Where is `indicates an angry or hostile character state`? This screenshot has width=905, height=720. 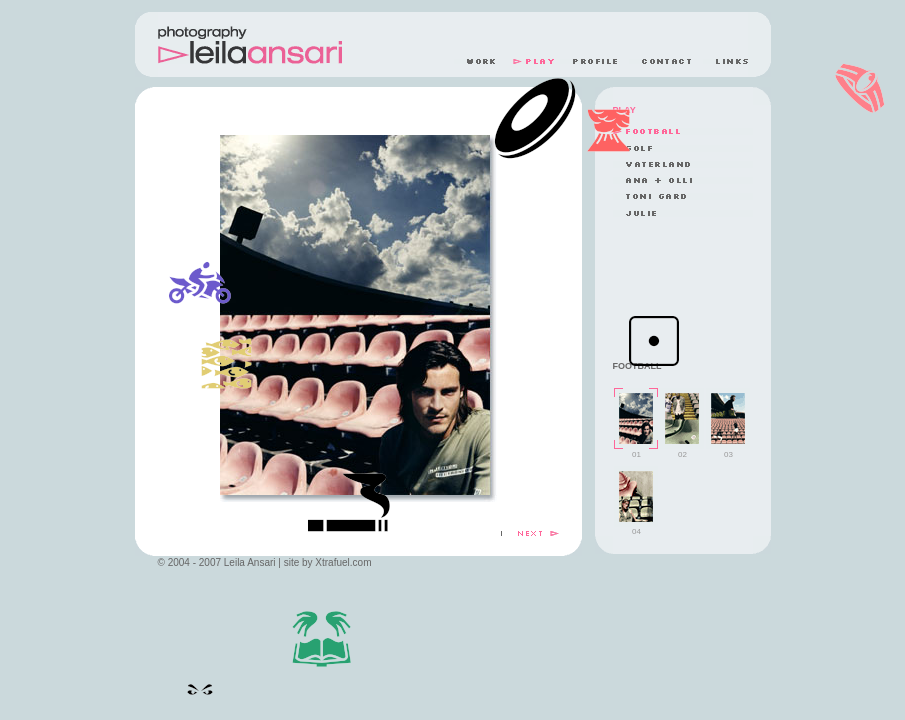 indicates an angry or hostile character state is located at coordinates (200, 690).